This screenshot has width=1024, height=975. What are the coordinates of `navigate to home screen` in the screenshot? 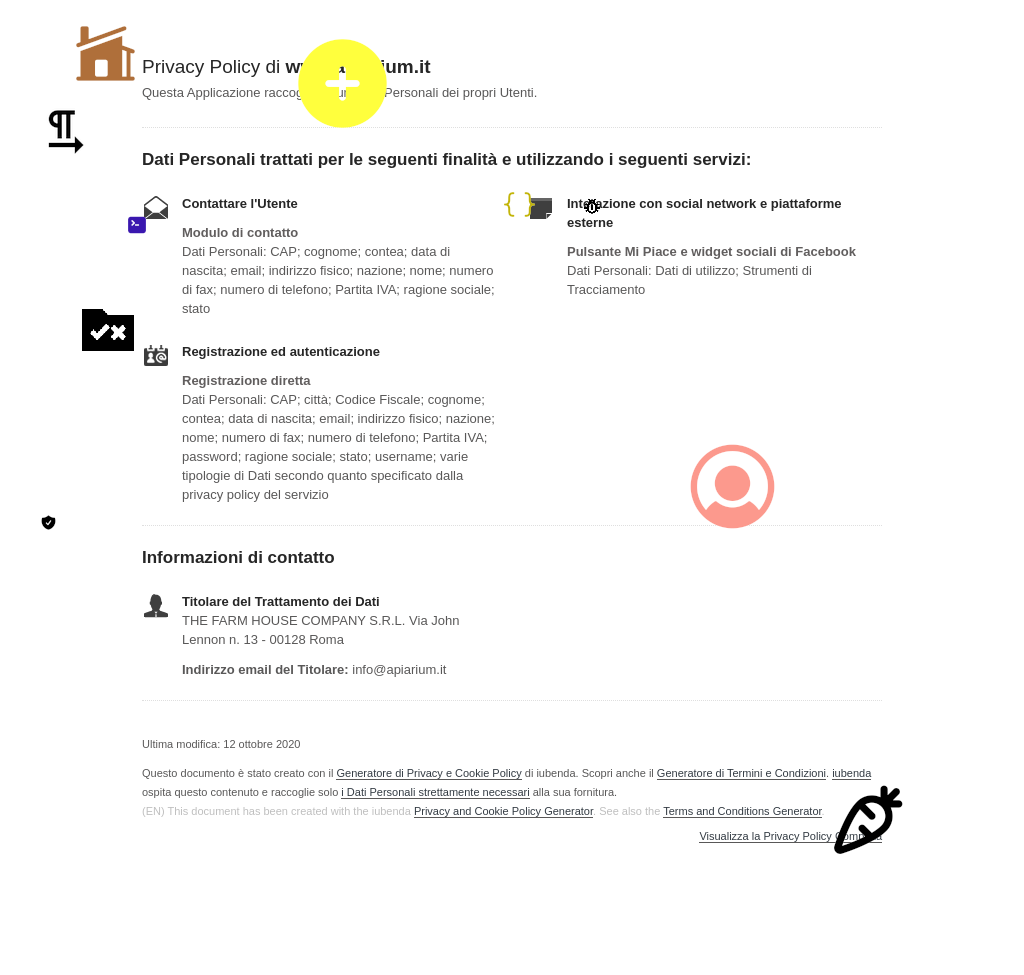 It's located at (105, 53).